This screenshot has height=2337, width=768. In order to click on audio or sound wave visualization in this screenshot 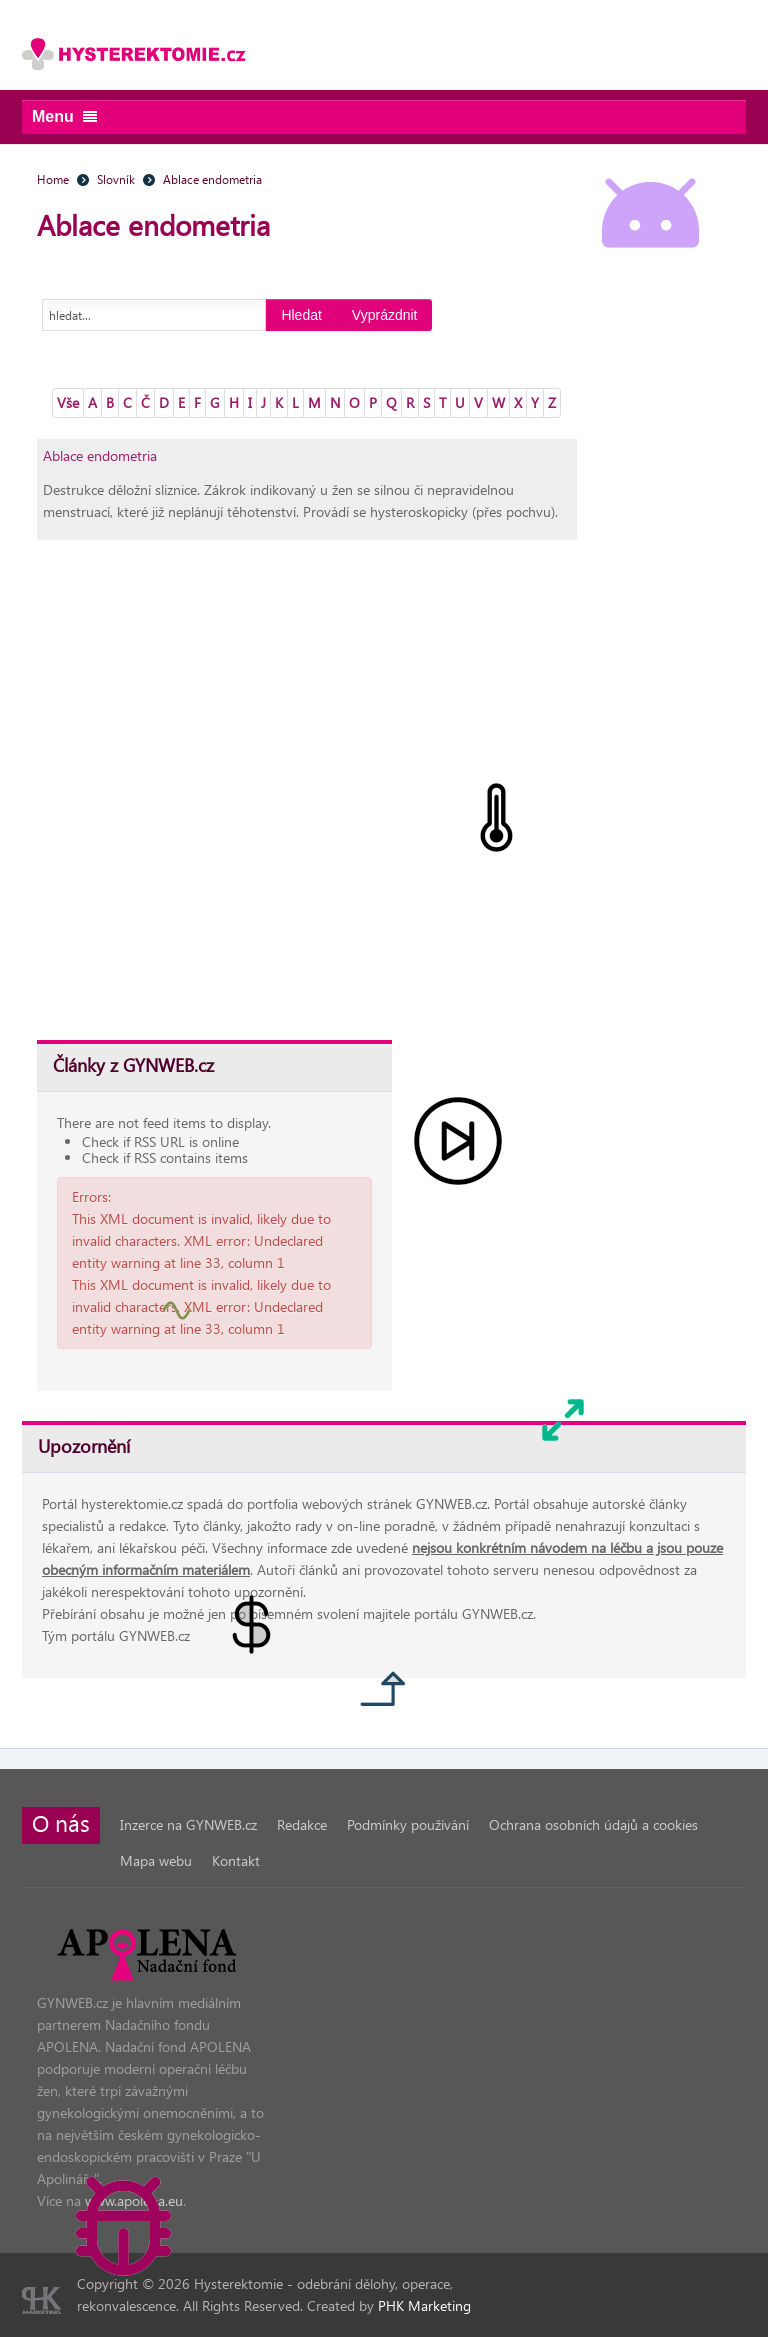, I will do `click(176, 1310)`.